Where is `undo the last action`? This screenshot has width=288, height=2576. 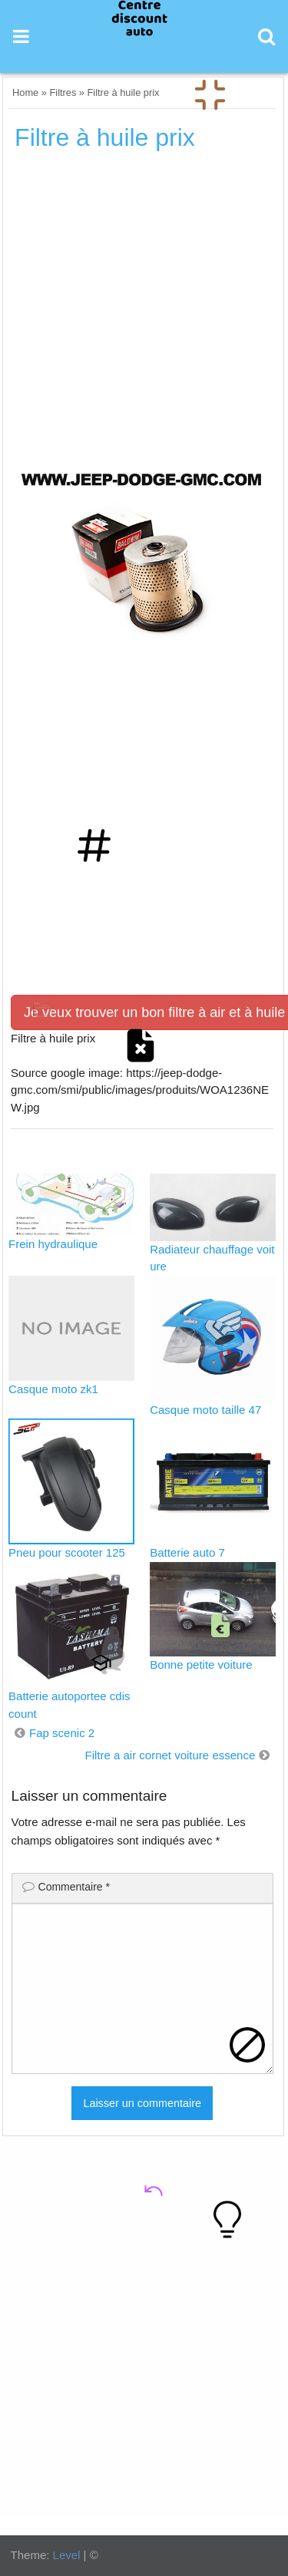
undo the last action is located at coordinates (154, 2191).